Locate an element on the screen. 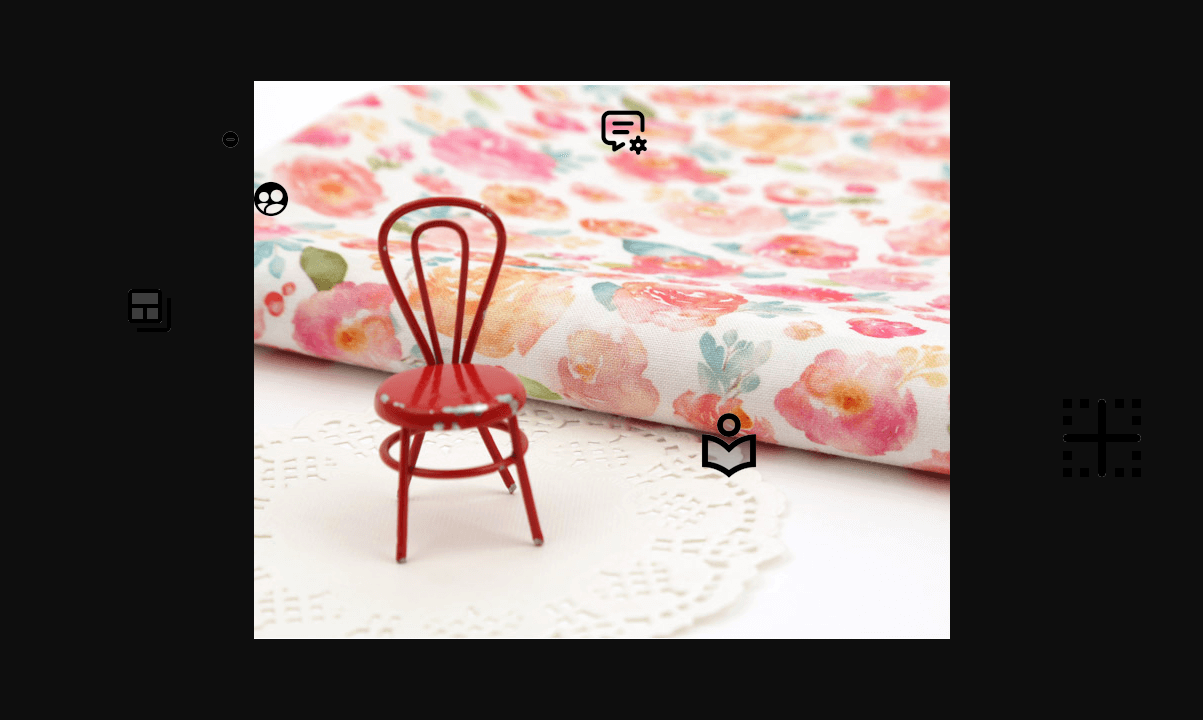  access local library or reading resources is located at coordinates (729, 446).